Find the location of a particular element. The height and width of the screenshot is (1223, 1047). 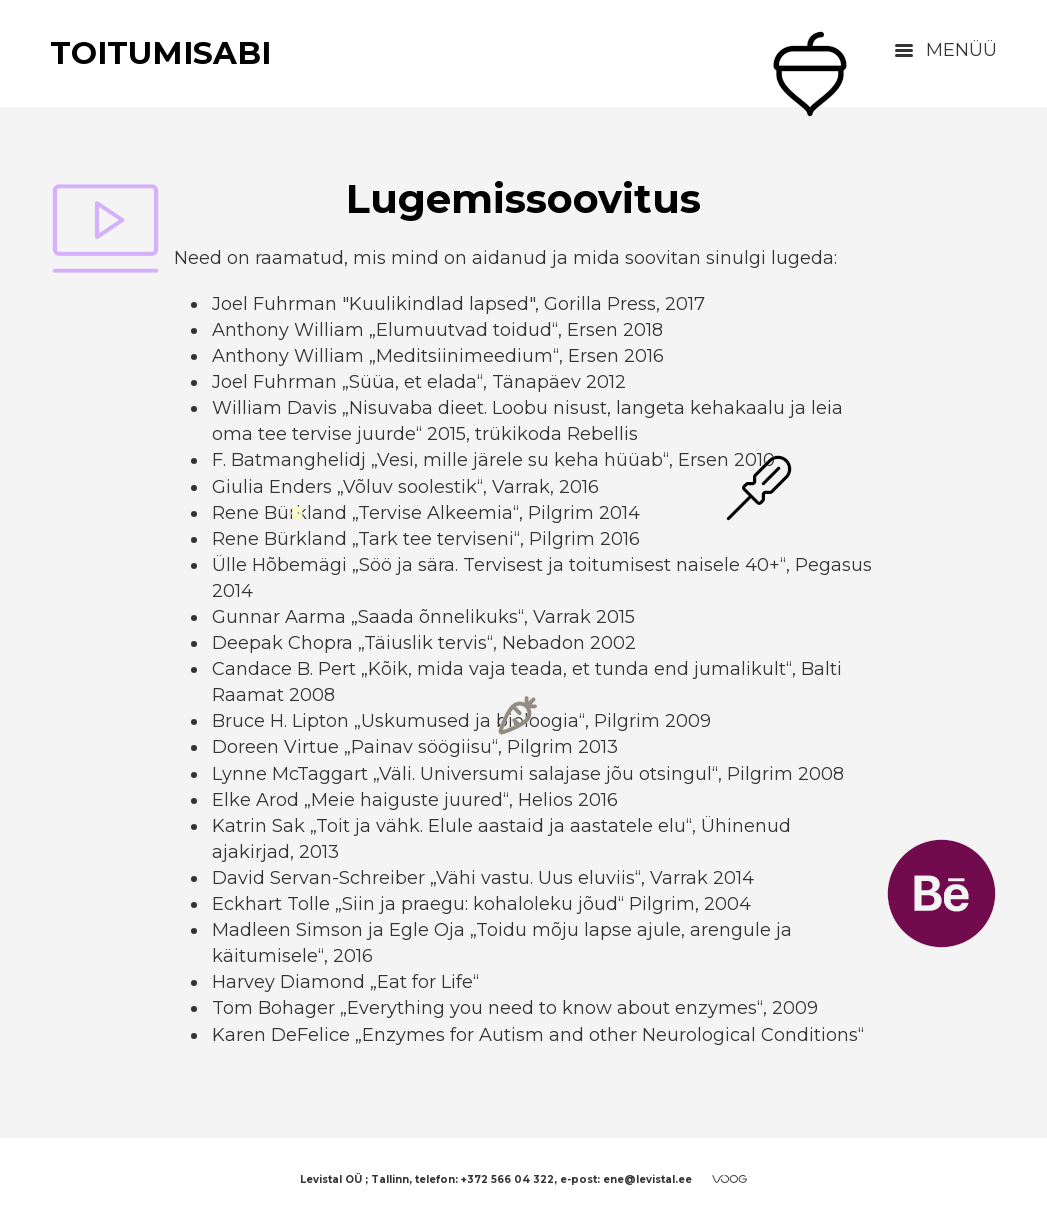

indicates restroom or bathroom location is located at coordinates (297, 513).